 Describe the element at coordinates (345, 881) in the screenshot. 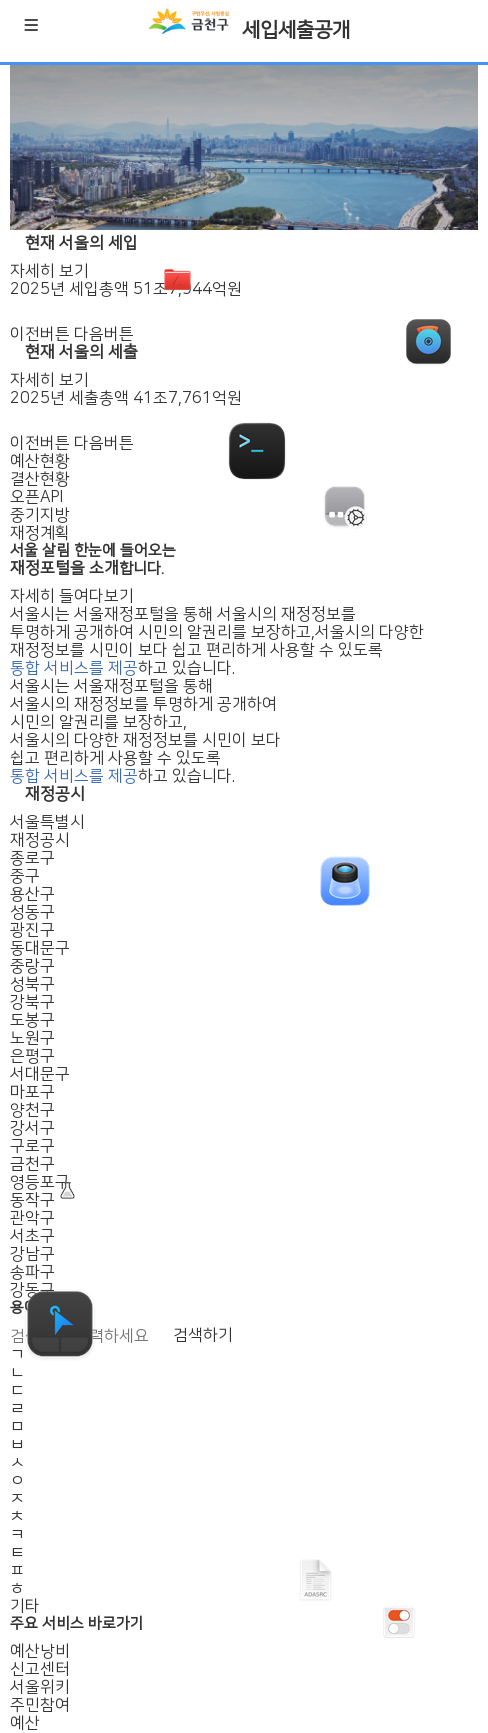

I see `open eye of gnome image viewer` at that location.